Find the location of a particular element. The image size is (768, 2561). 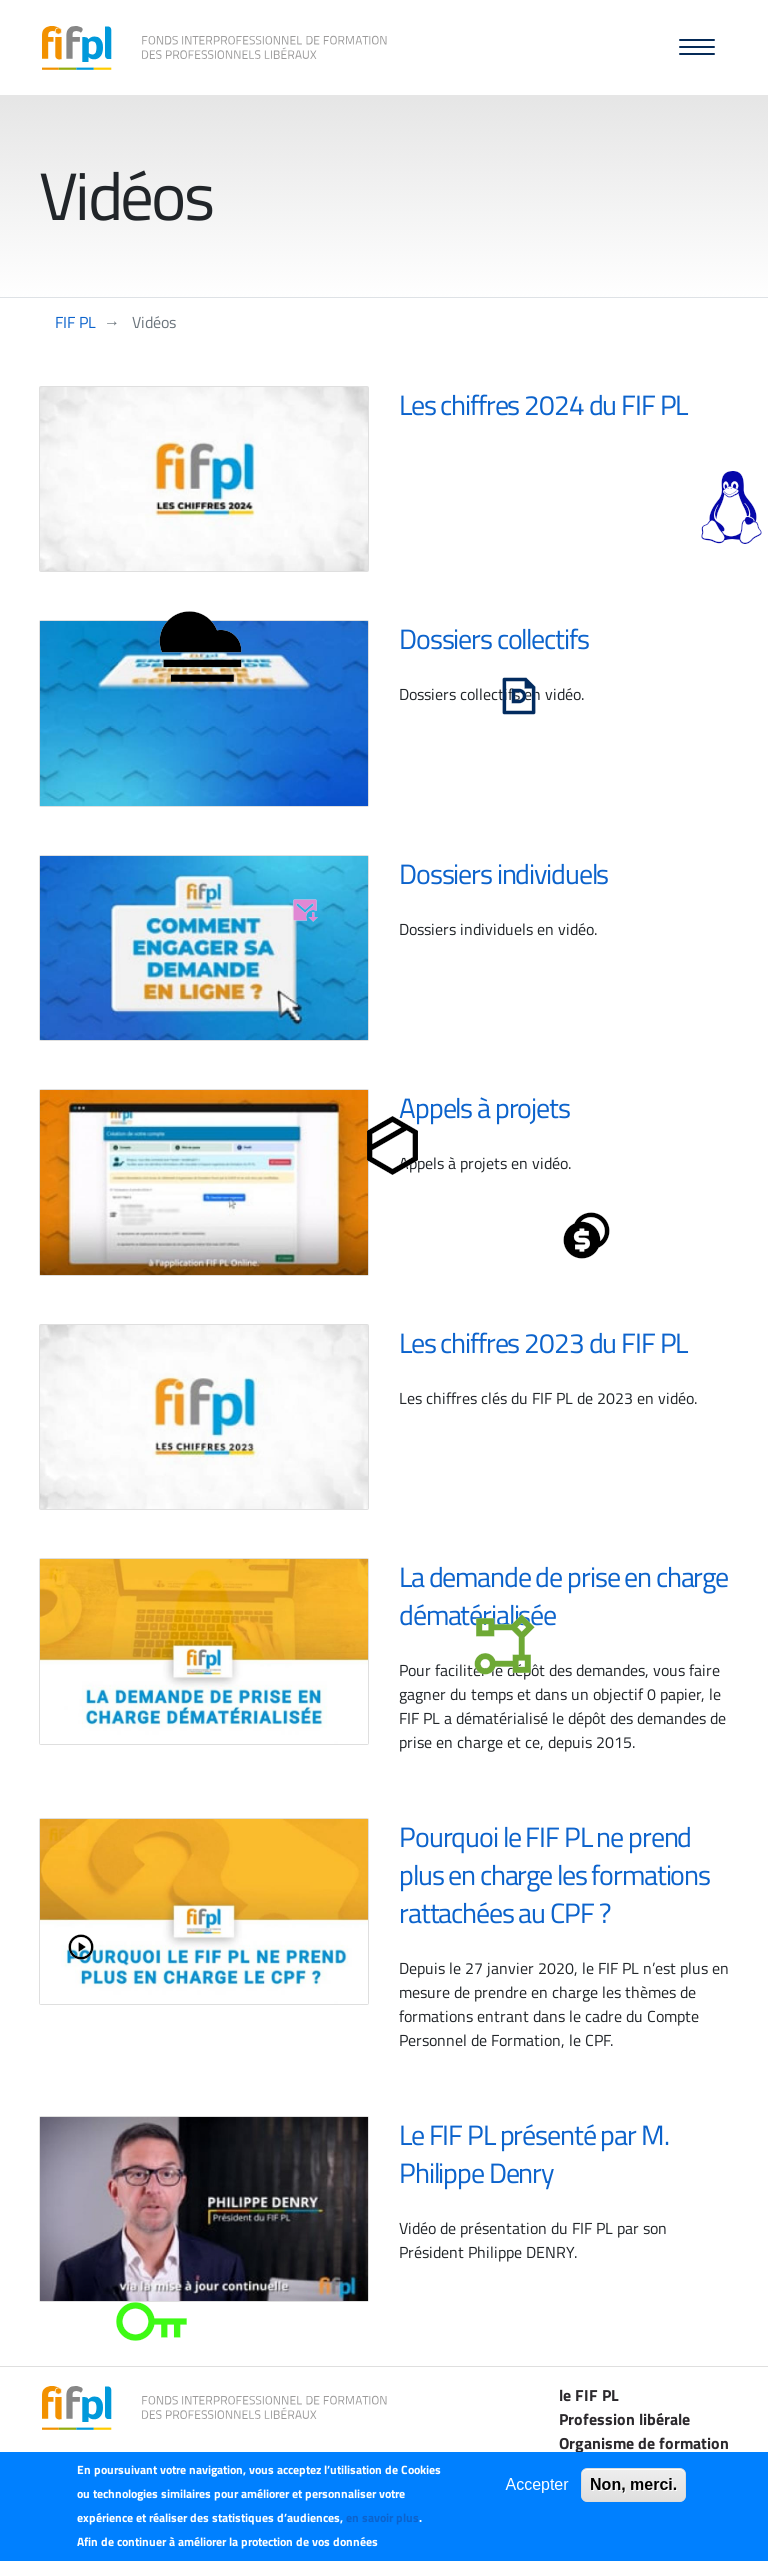

access security or encryption settings is located at coordinates (151, 2321).